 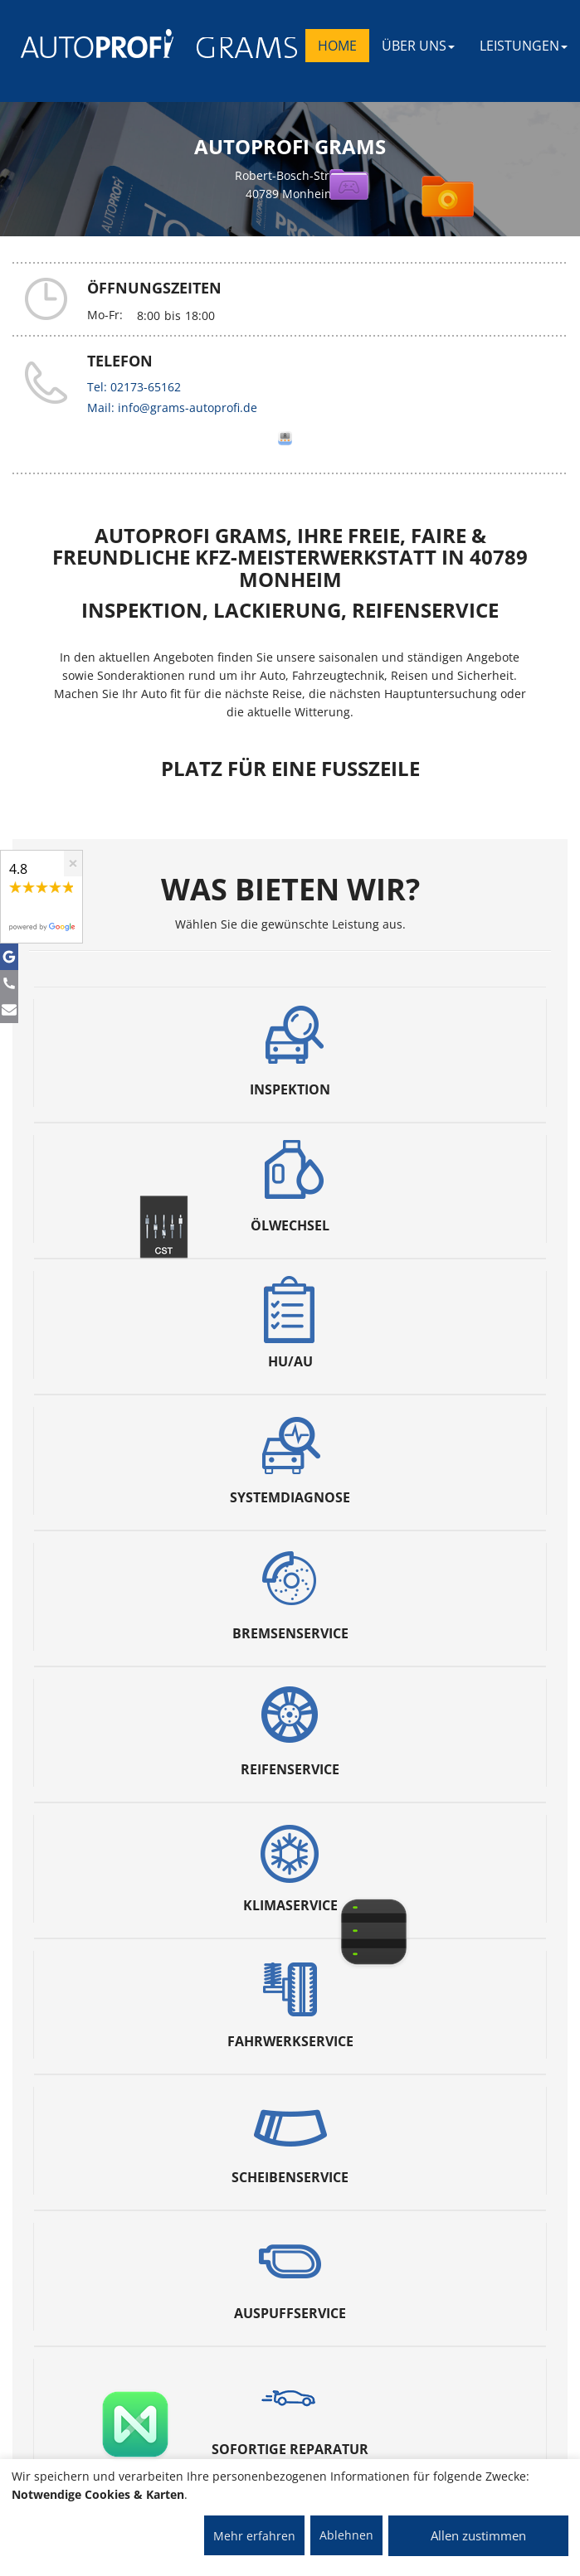 What do you see at coordinates (163, 1228) in the screenshot?
I see `open audio mixing or equalizer settings` at bounding box center [163, 1228].